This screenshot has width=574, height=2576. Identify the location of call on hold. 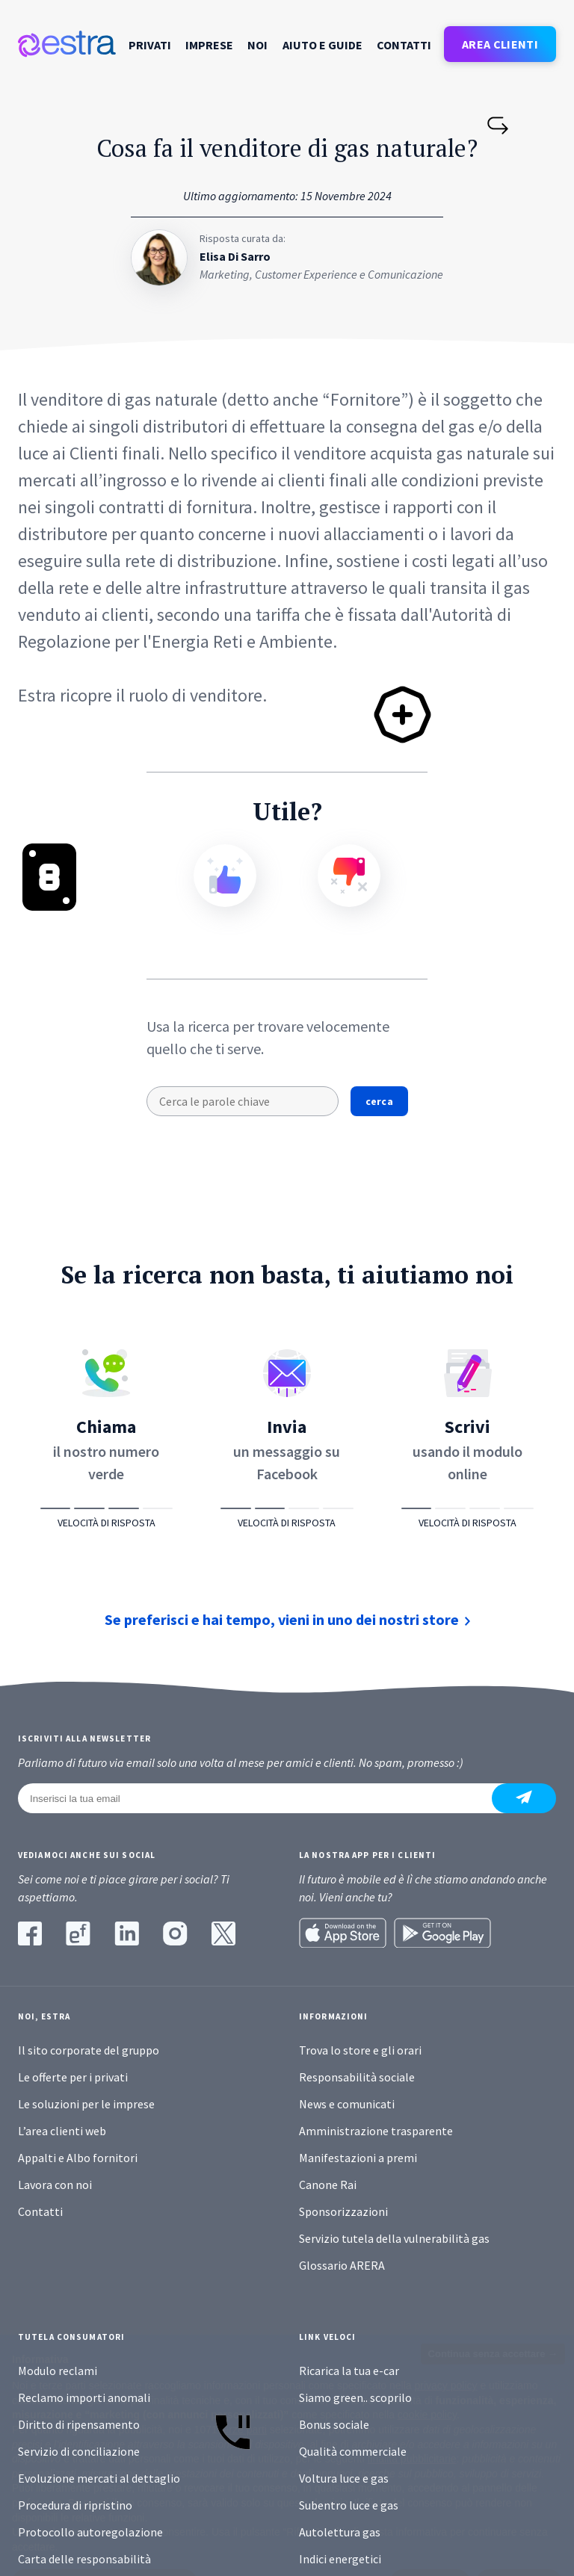
(232, 2432).